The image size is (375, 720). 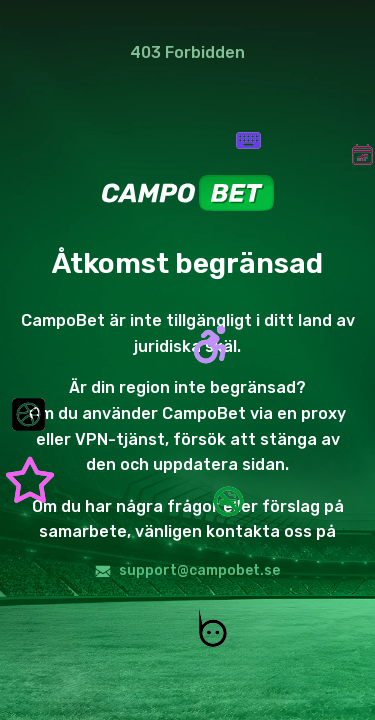 I want to click on indicates wheelchair accessible route or facility, so click(x=210, y=344).